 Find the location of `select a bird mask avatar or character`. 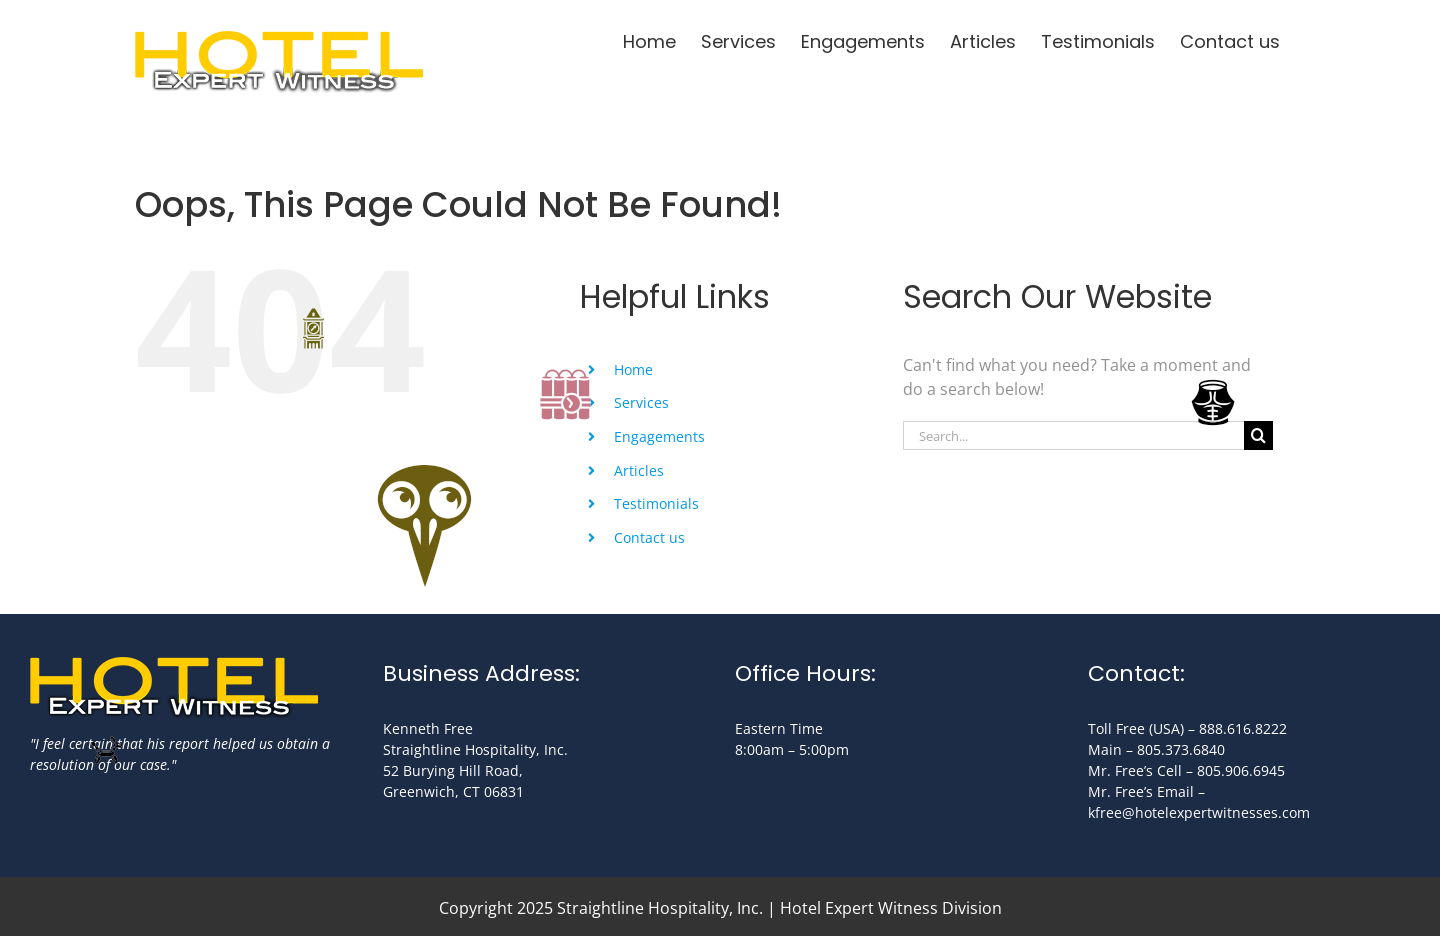

select a bird mask avatar or character is located at coordinates (425, 525).